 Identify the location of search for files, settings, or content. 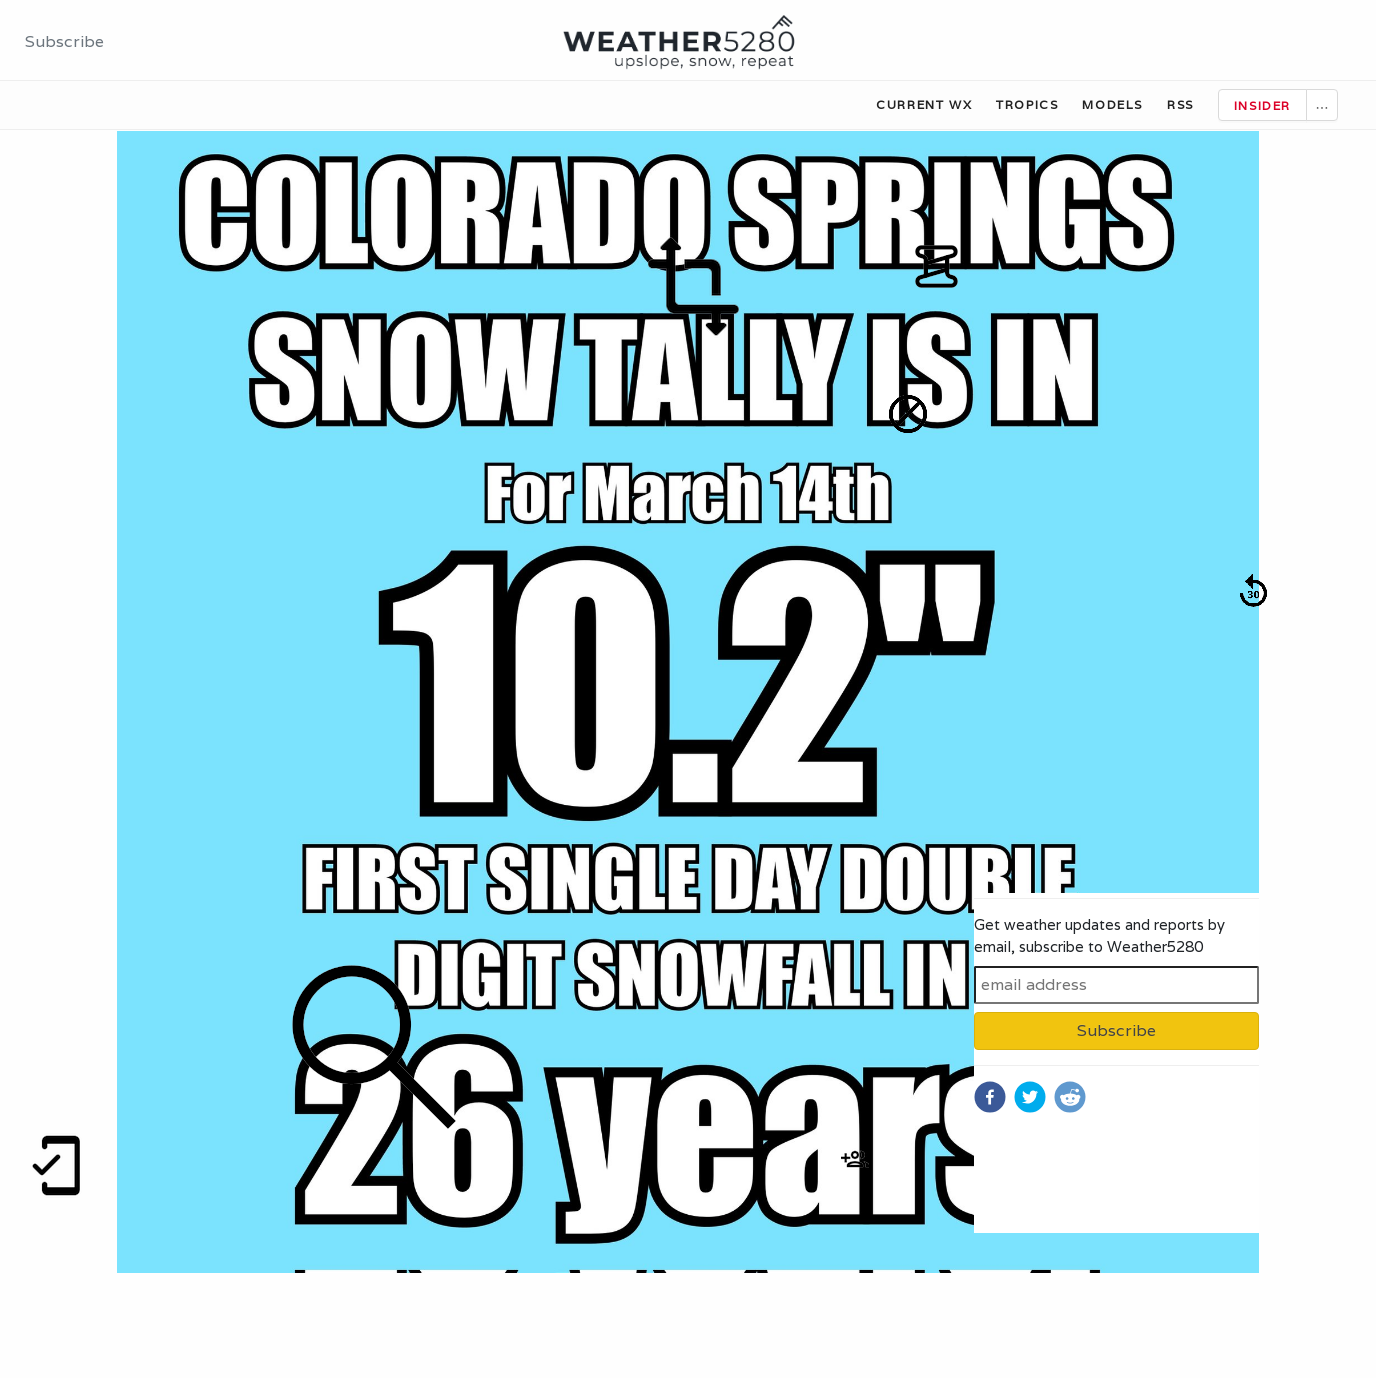
(374, 1047).